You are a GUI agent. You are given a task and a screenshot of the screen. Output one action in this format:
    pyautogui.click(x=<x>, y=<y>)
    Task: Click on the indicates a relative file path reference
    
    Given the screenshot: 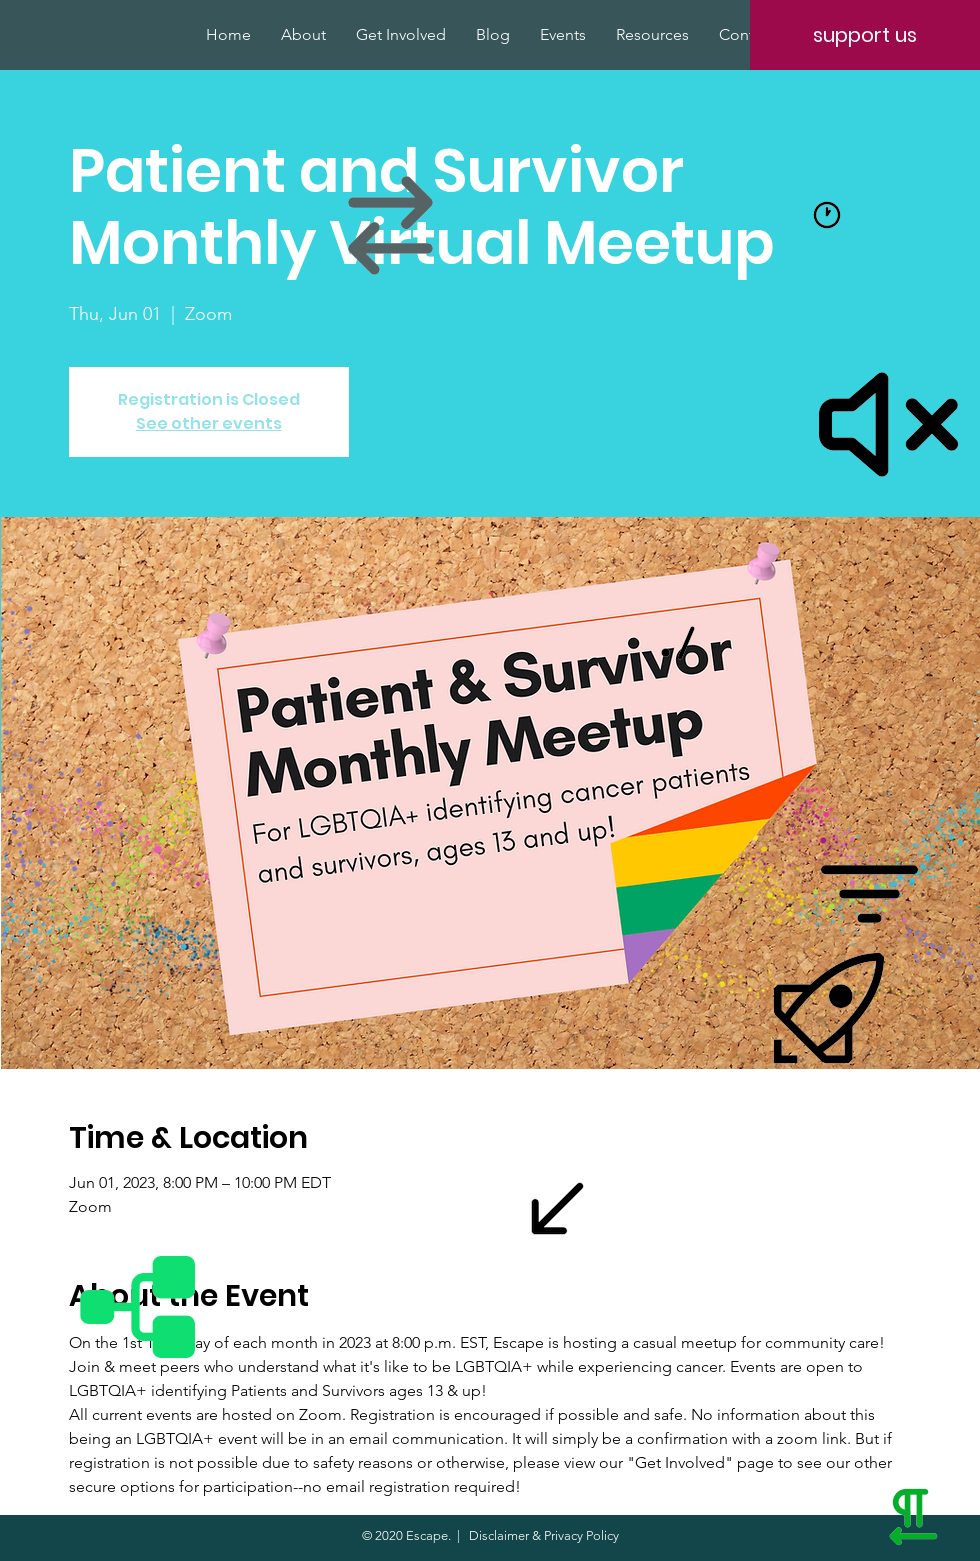 What is the action you would take?
    pyautogui.click(x=678, y=643)
    